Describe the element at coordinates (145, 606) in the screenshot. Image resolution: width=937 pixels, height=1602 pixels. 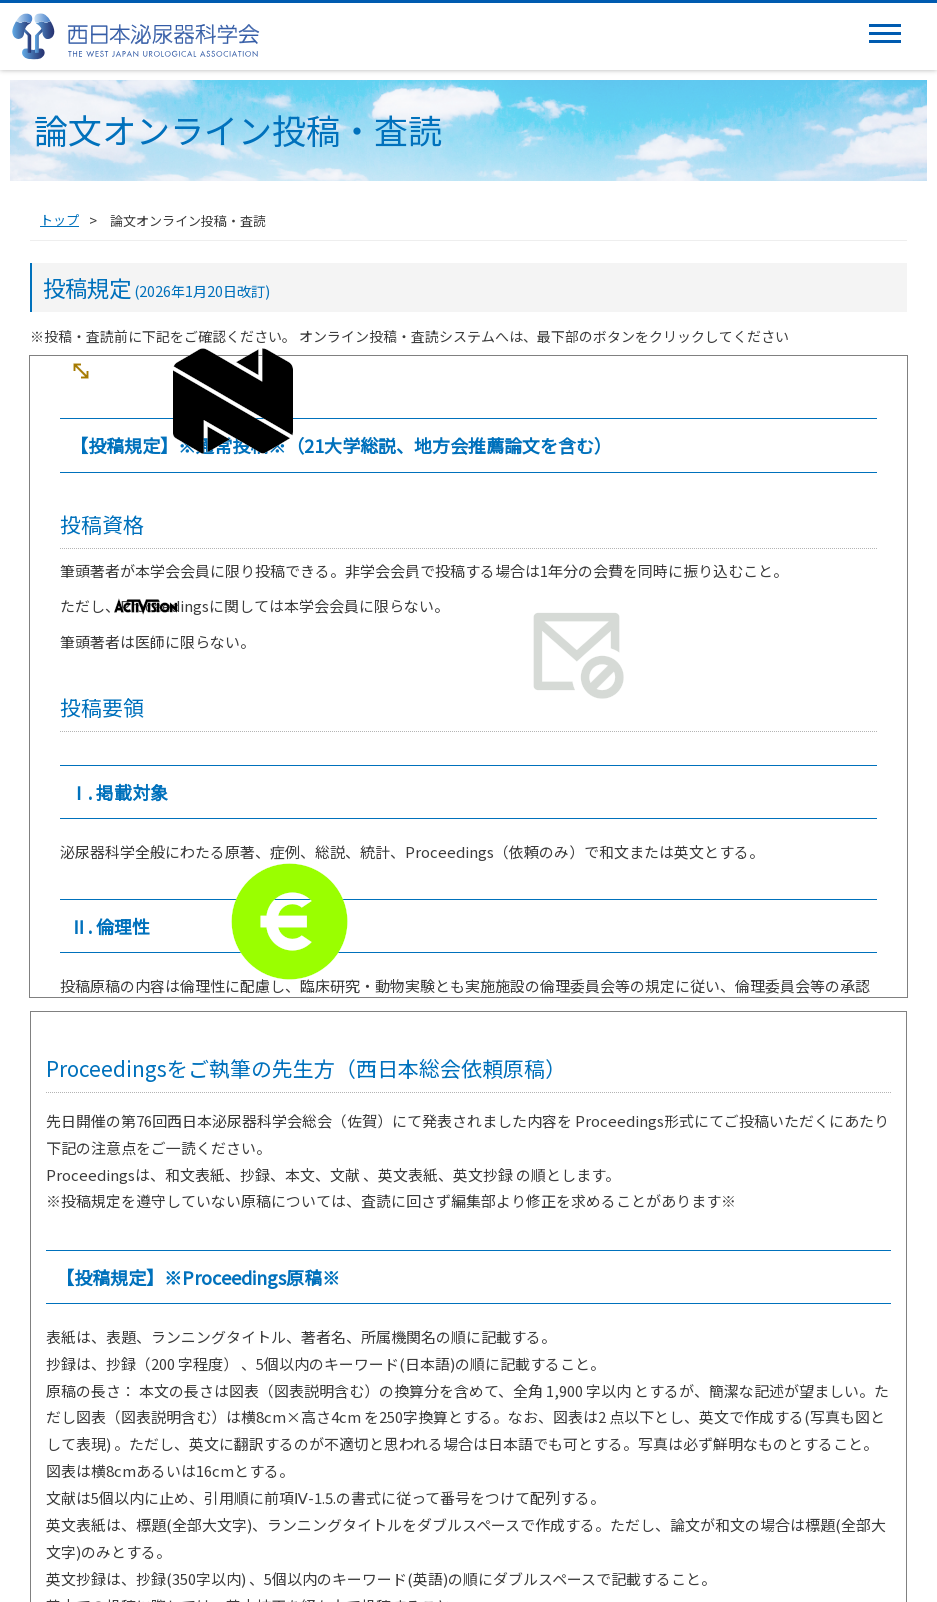
I see `activision company logo` at that location.